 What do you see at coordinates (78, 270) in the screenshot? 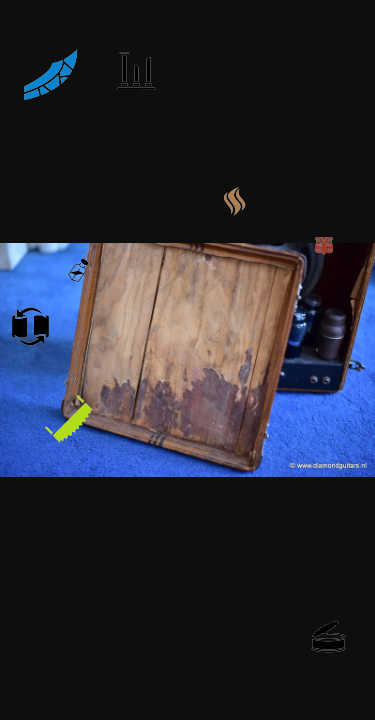
I see `potion or consumable item in inventory` at bounding box center [78, 270].